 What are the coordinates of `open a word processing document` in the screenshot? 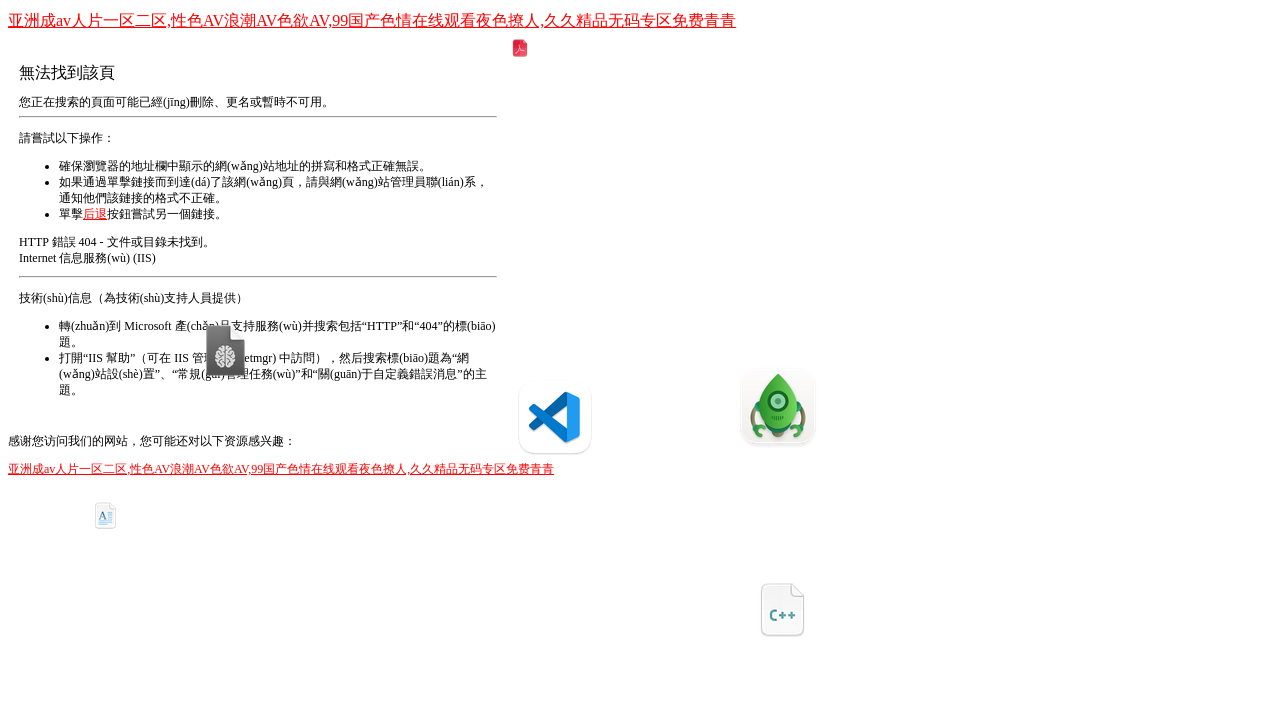 It's located at (105, 515).